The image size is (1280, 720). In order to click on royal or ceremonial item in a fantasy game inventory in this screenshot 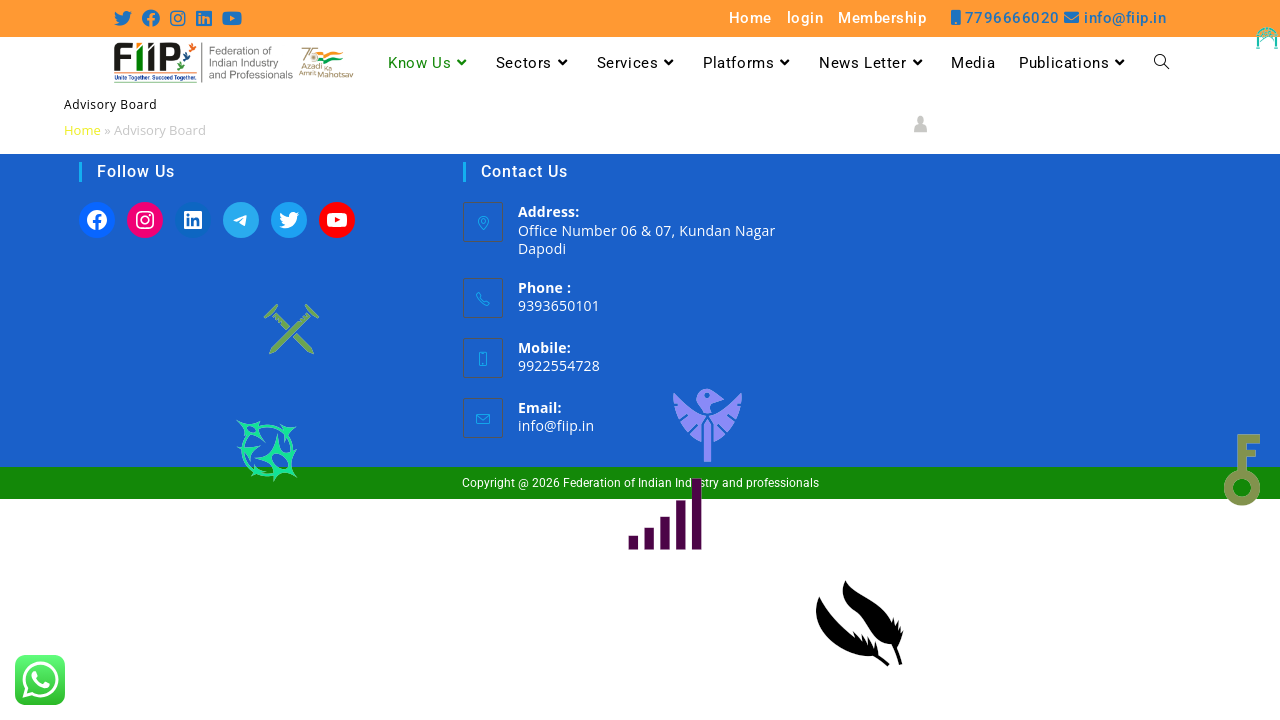, I will do `click(707, 424)`.